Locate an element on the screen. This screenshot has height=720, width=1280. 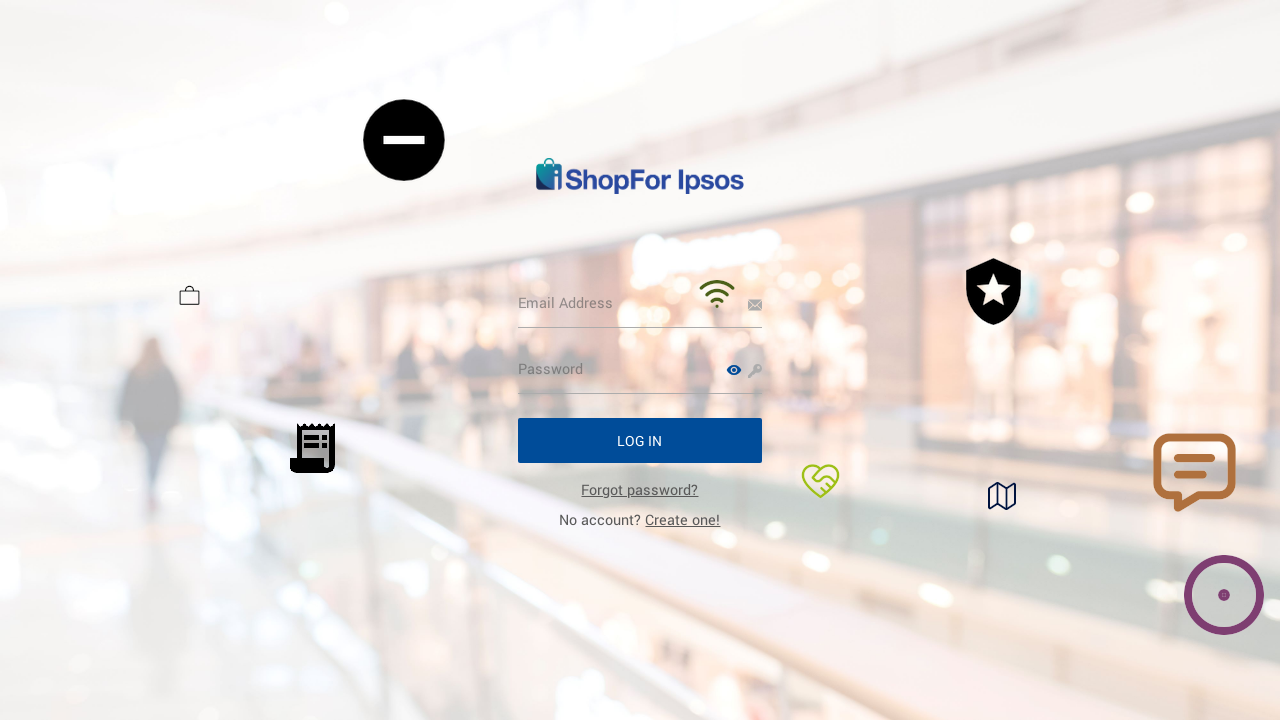
view your shopping bag is located at coordinates (189, 296).